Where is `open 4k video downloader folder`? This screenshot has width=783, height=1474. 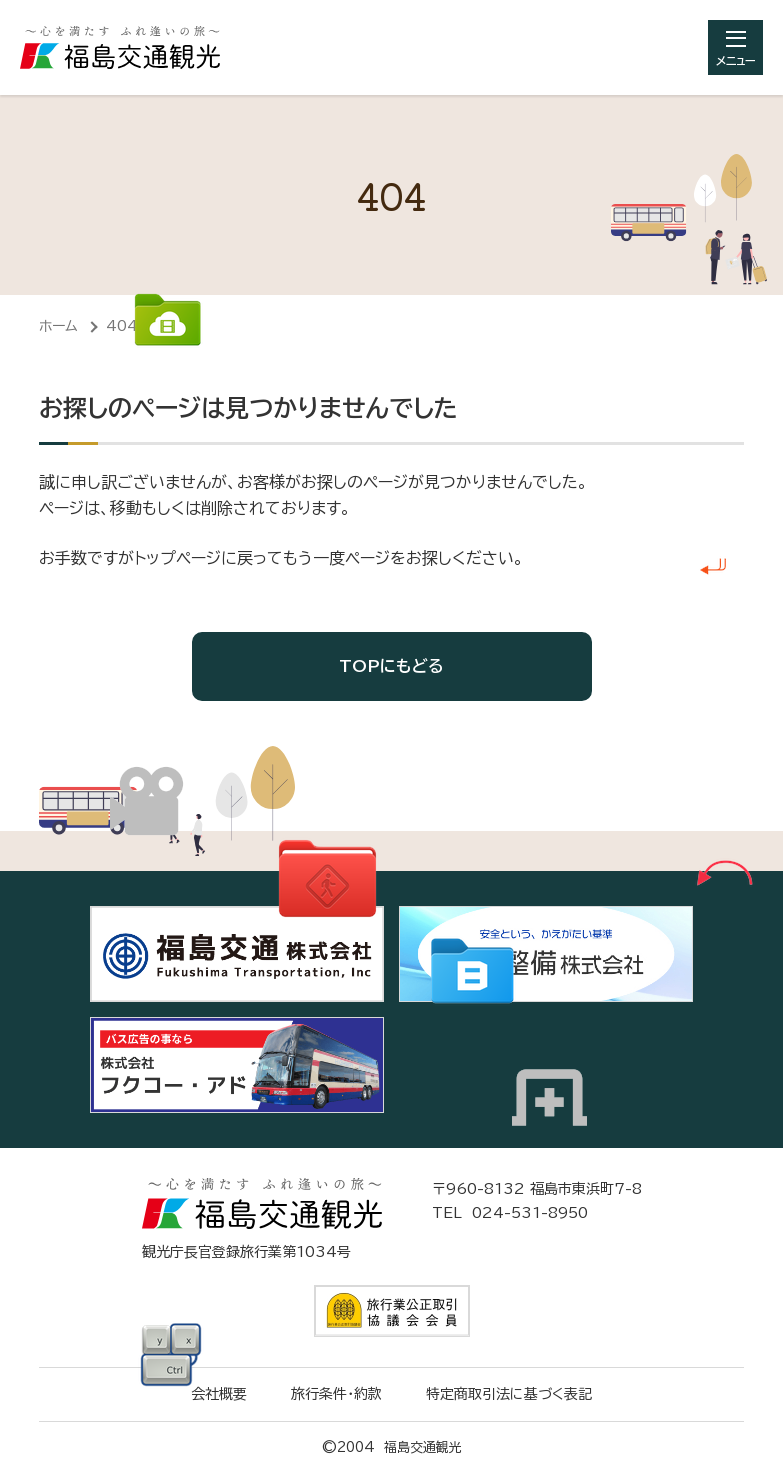
open 4k video downloader folder is located at coordinates (167, 321).